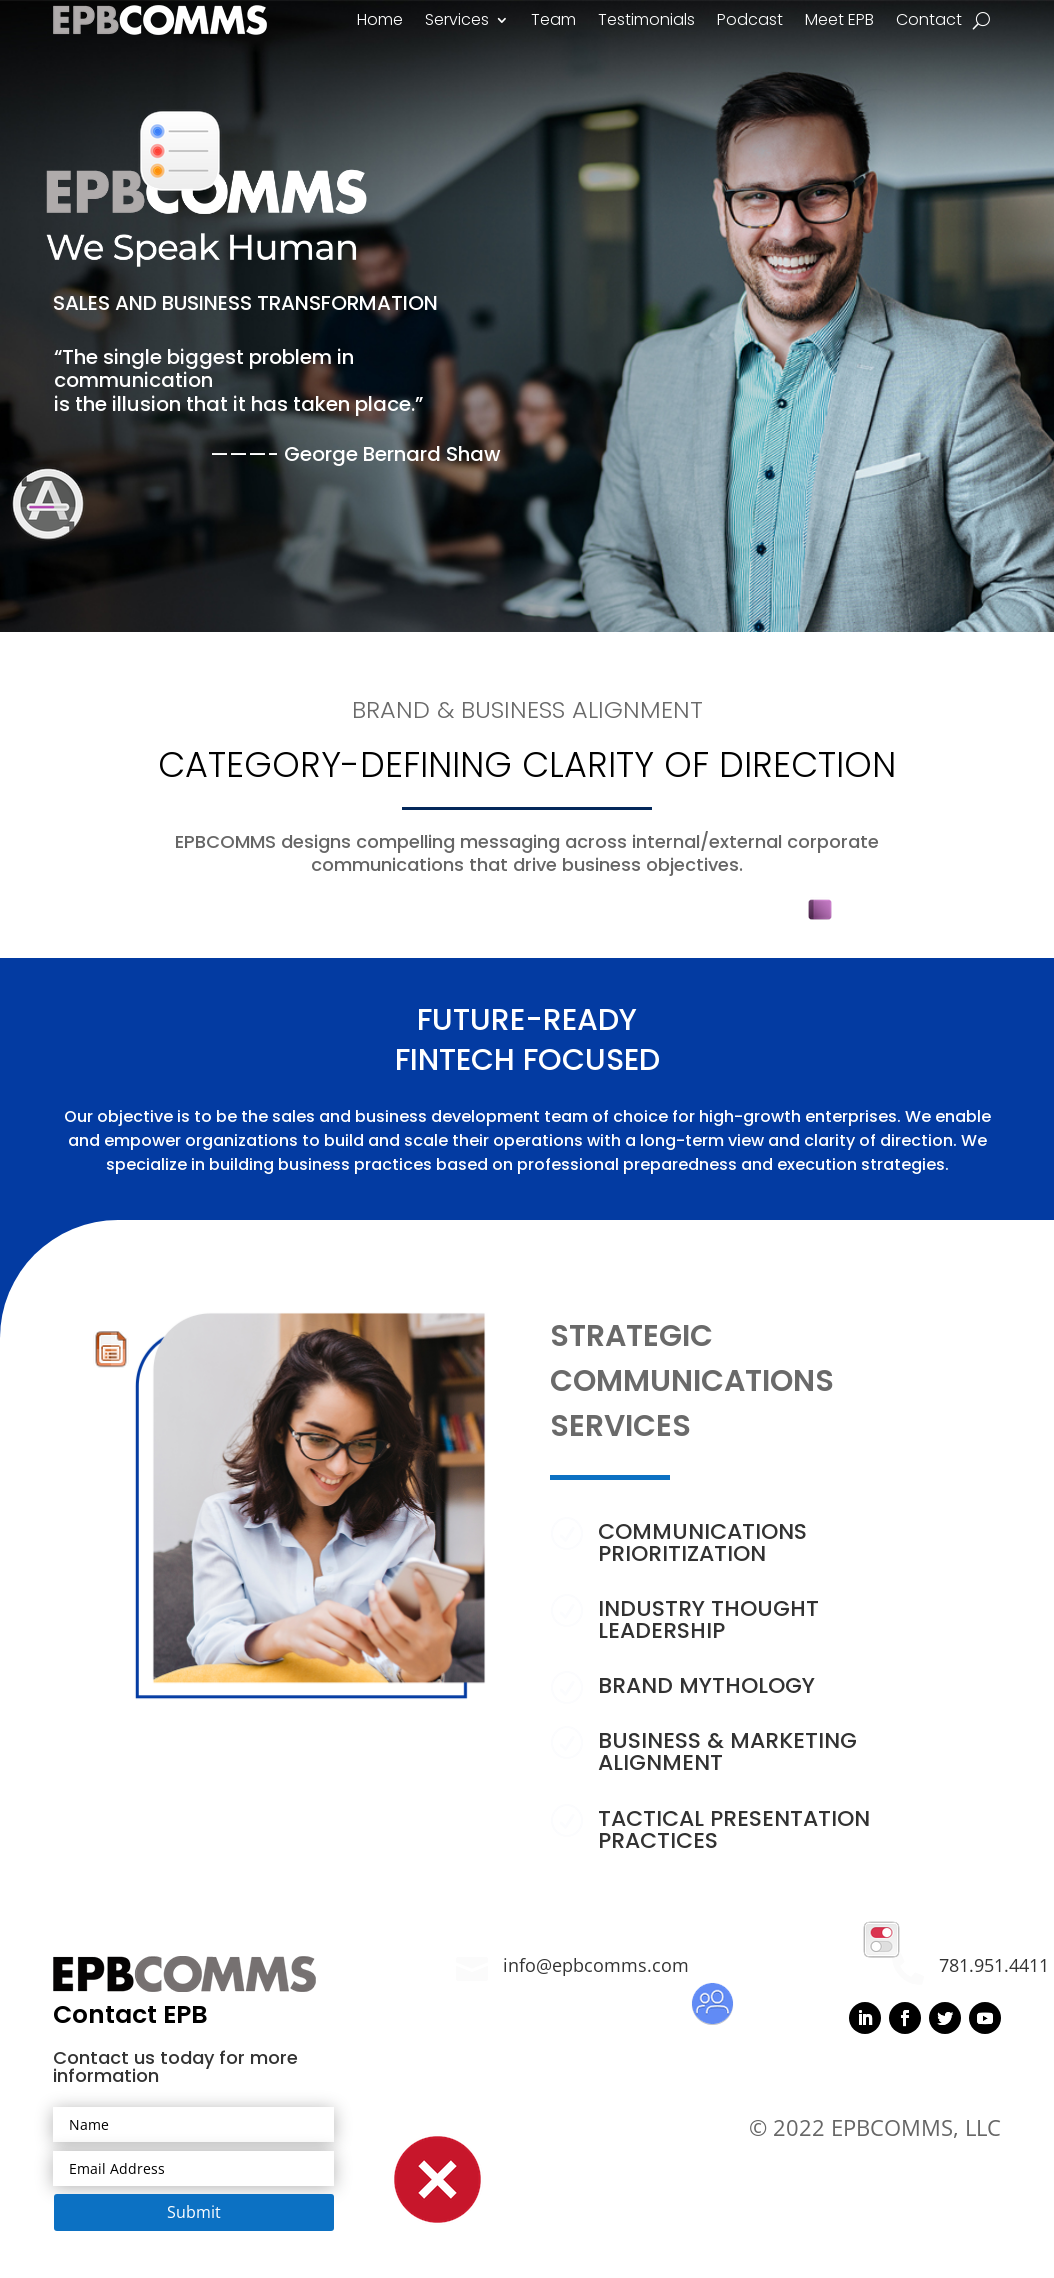 The image size is (1054, 2278). What do you see at coordinates (712, 2003) in the screenshot?
I see `manage user accounts and settings` at bounding box center [712, 2003].